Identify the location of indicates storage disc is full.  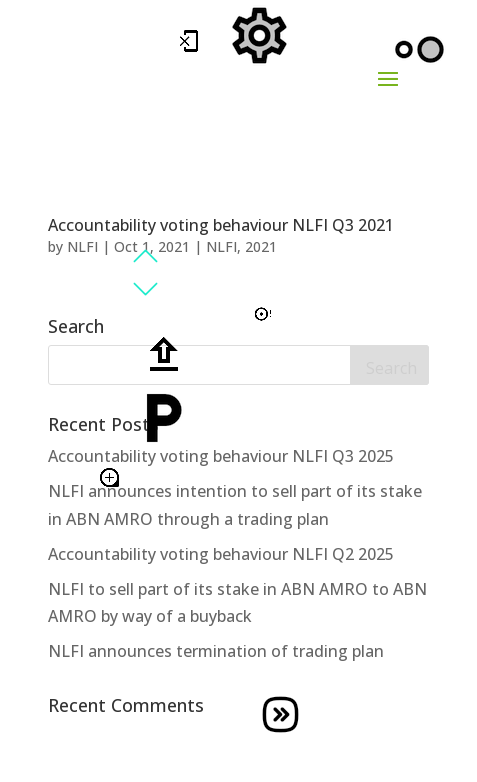
(263, 314).